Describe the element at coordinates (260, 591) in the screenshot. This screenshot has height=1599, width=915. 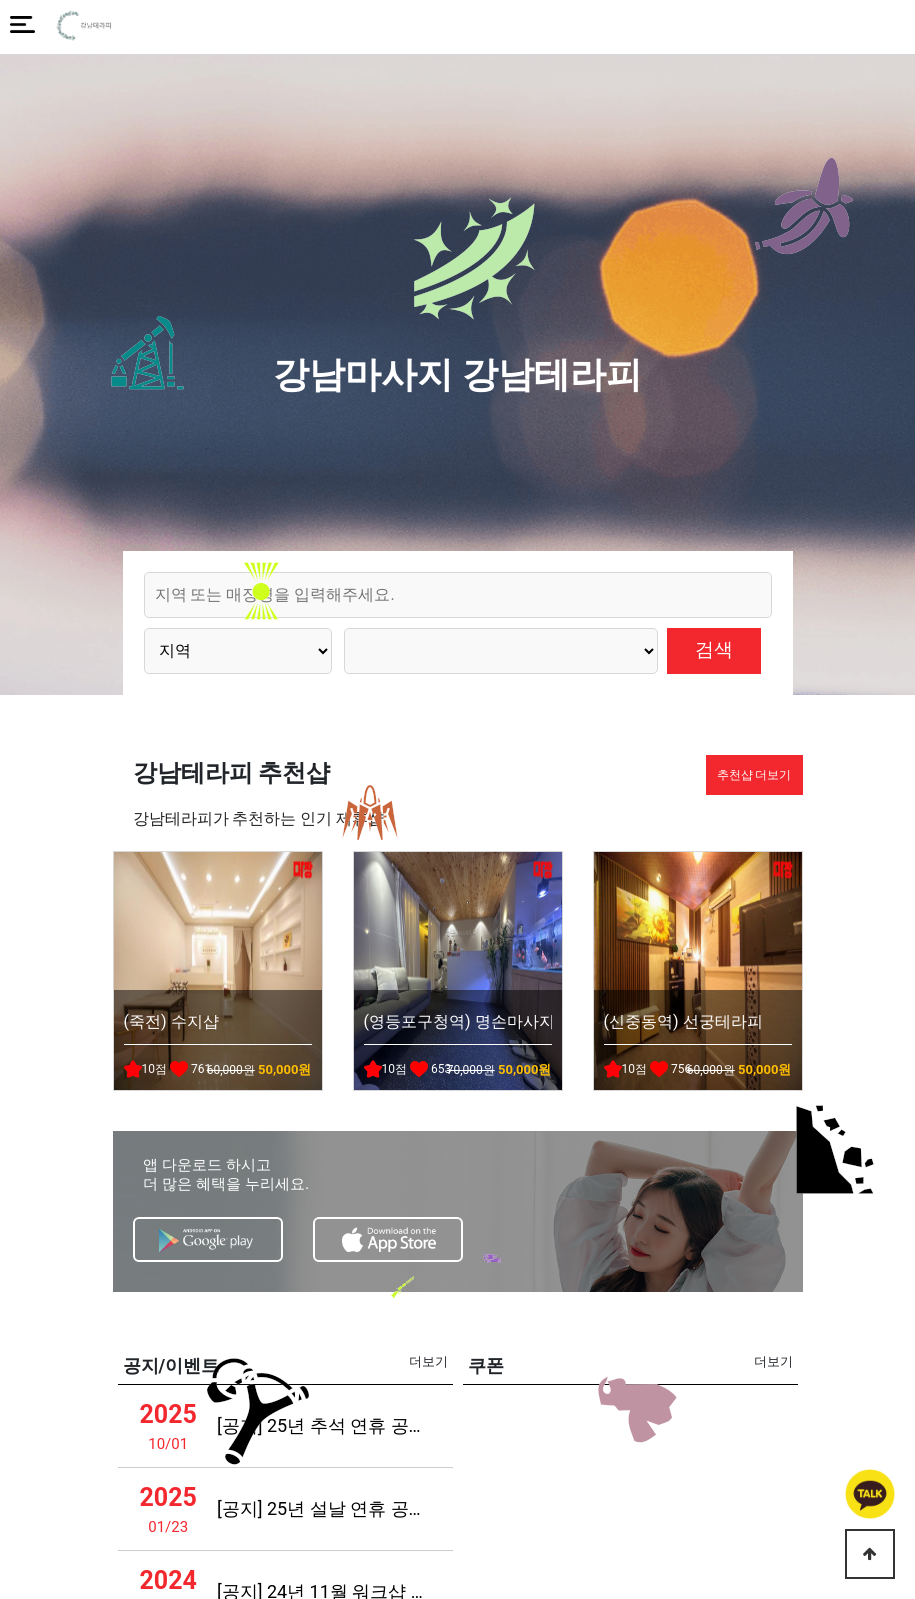
I see `indicates a burst of energy or power-up activation` at that location.